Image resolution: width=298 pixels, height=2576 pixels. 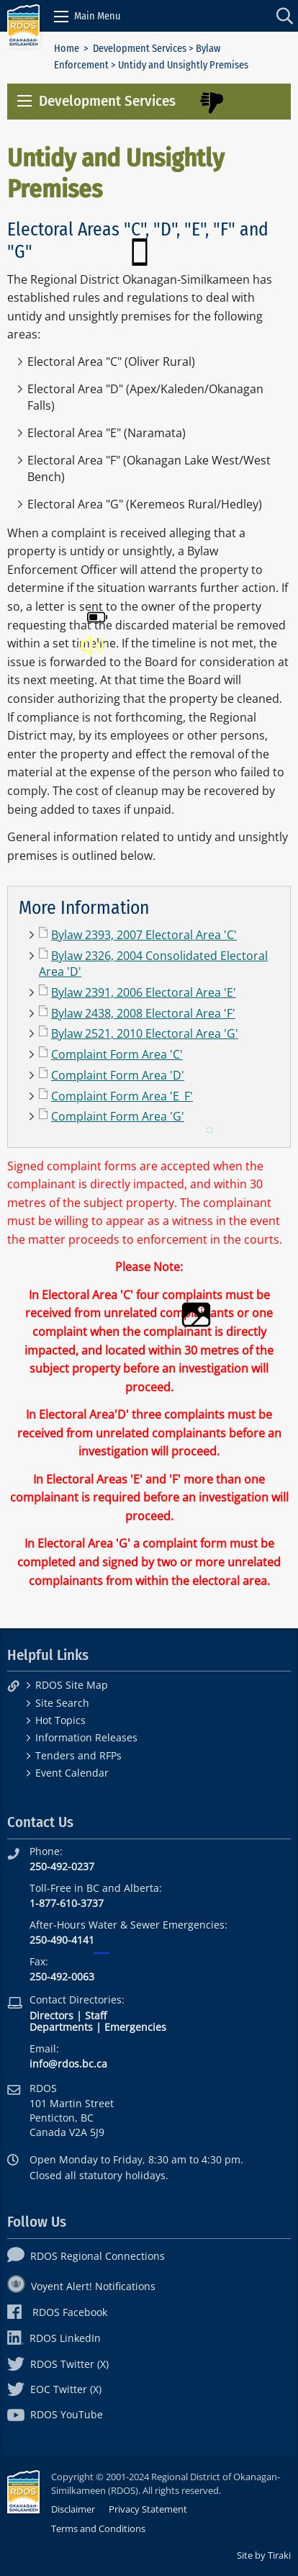 What do you see at coordinates (101, 1953) in the screenshot?
I see `remove an item from a list` at bounding box center [101, 1953].